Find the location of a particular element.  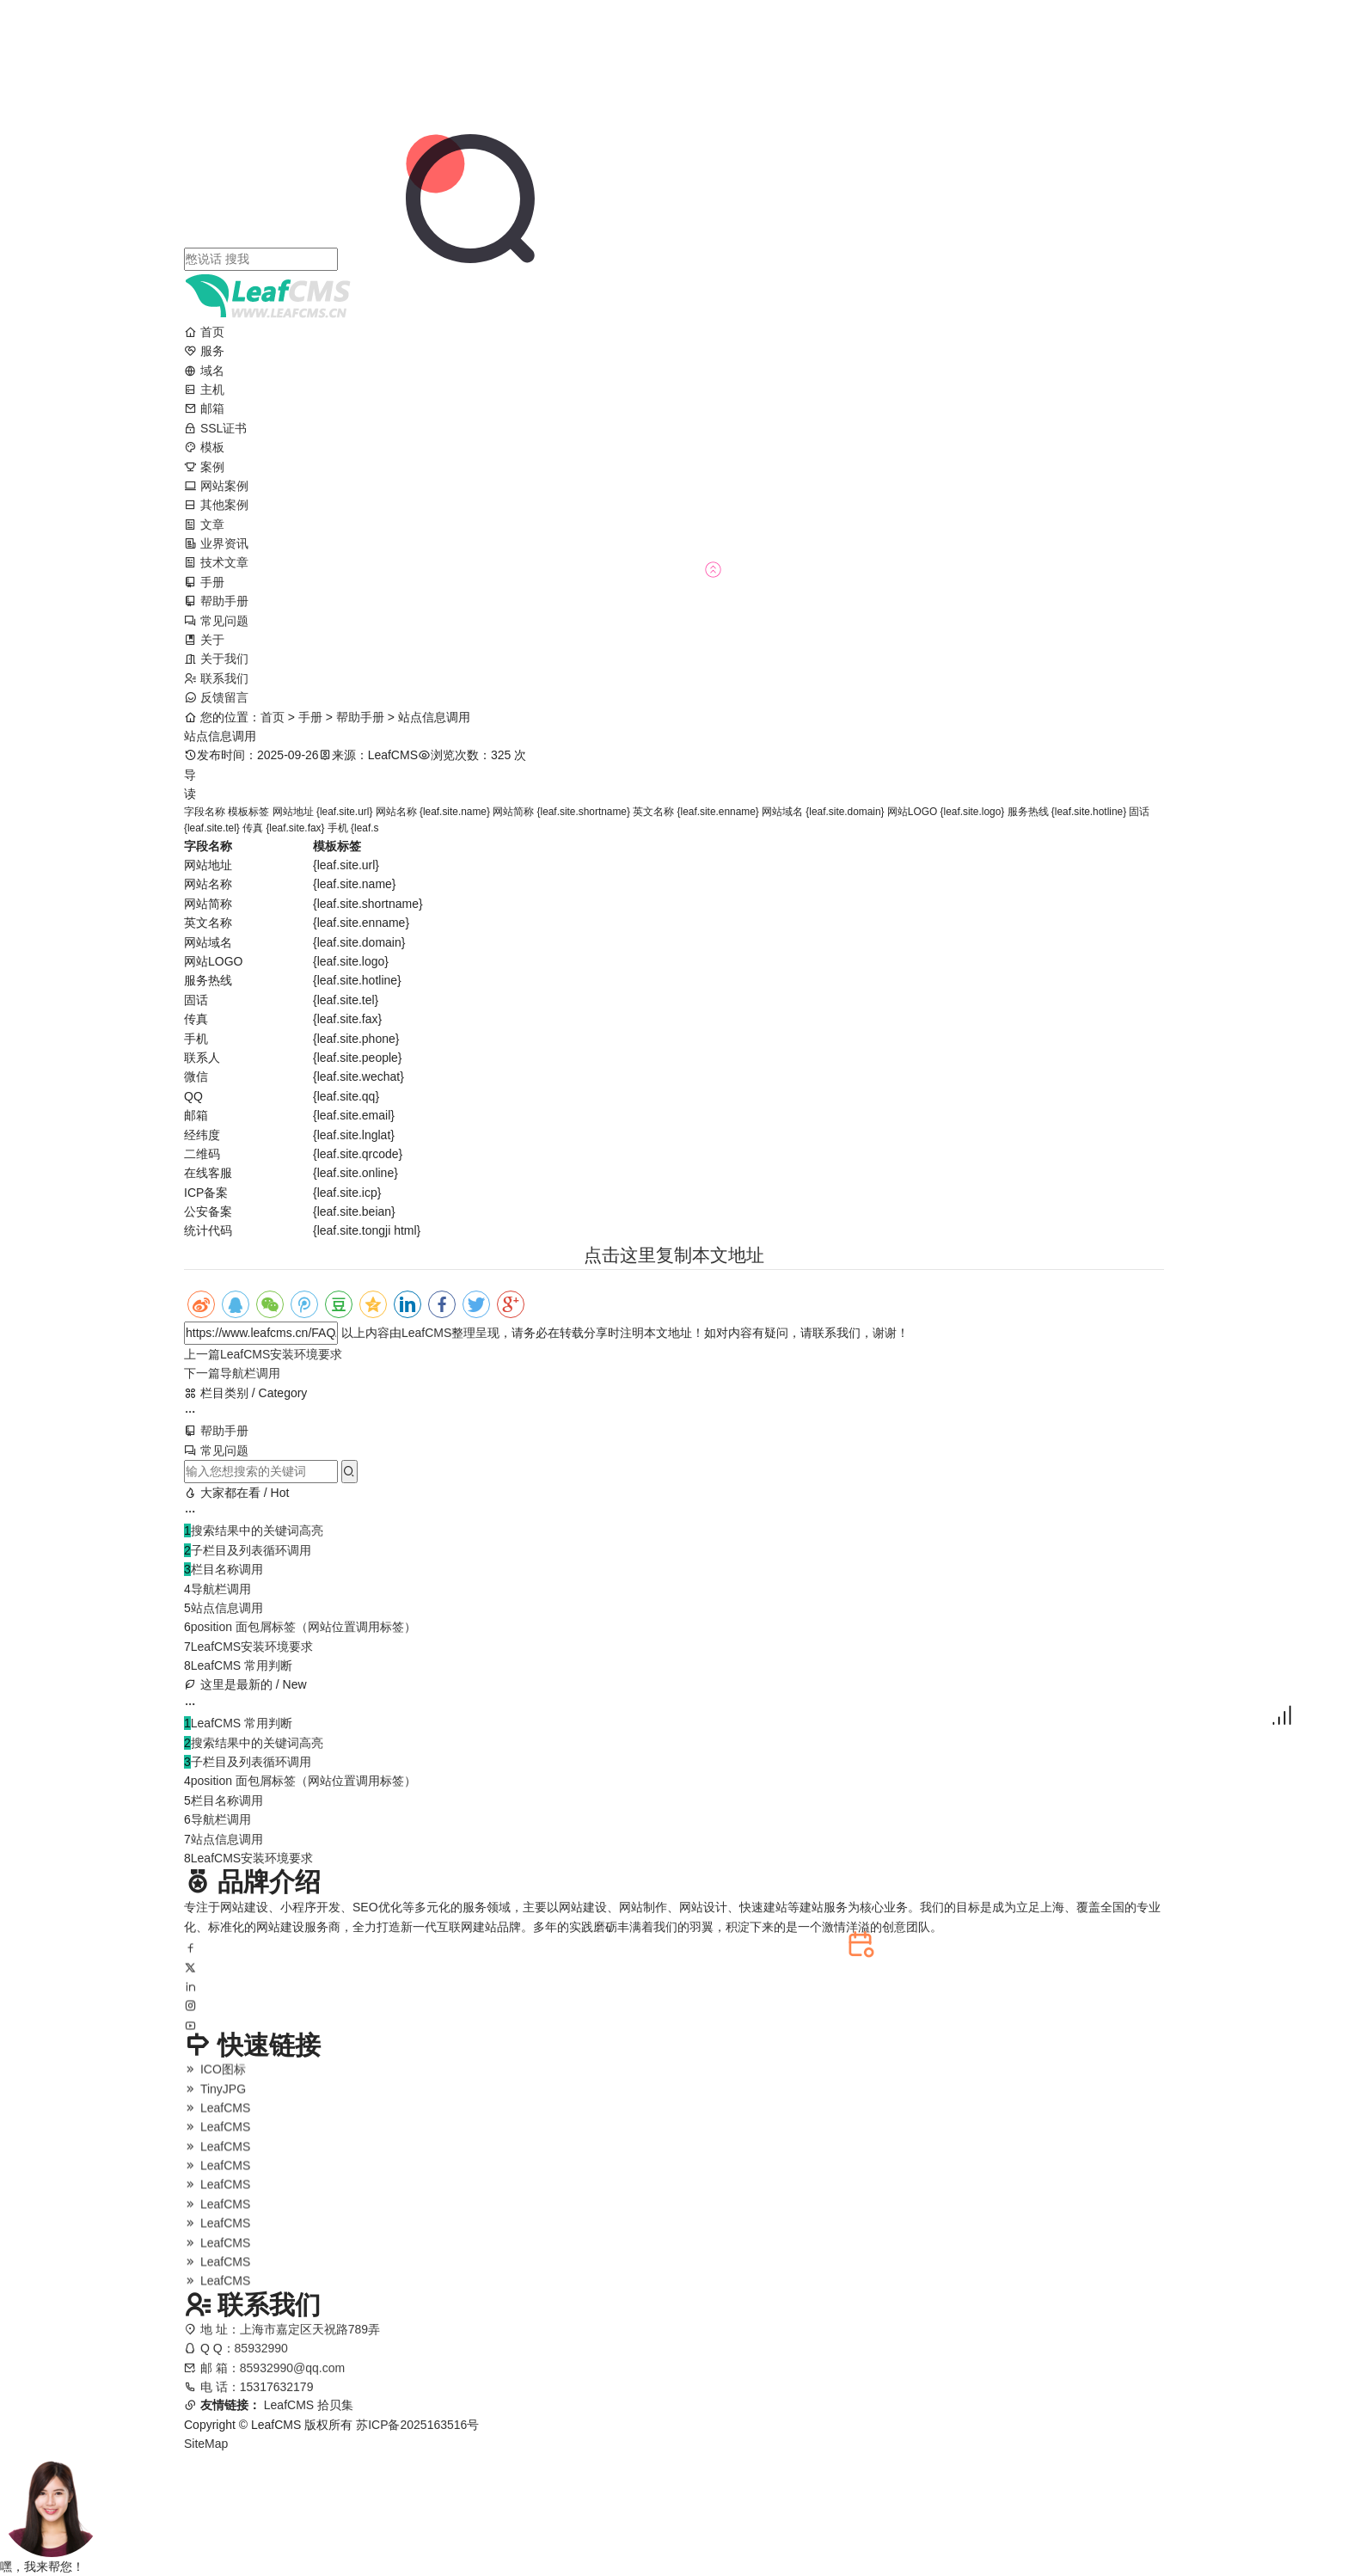

calendar event with notification or reminder is located at coordinates (860, 1943).